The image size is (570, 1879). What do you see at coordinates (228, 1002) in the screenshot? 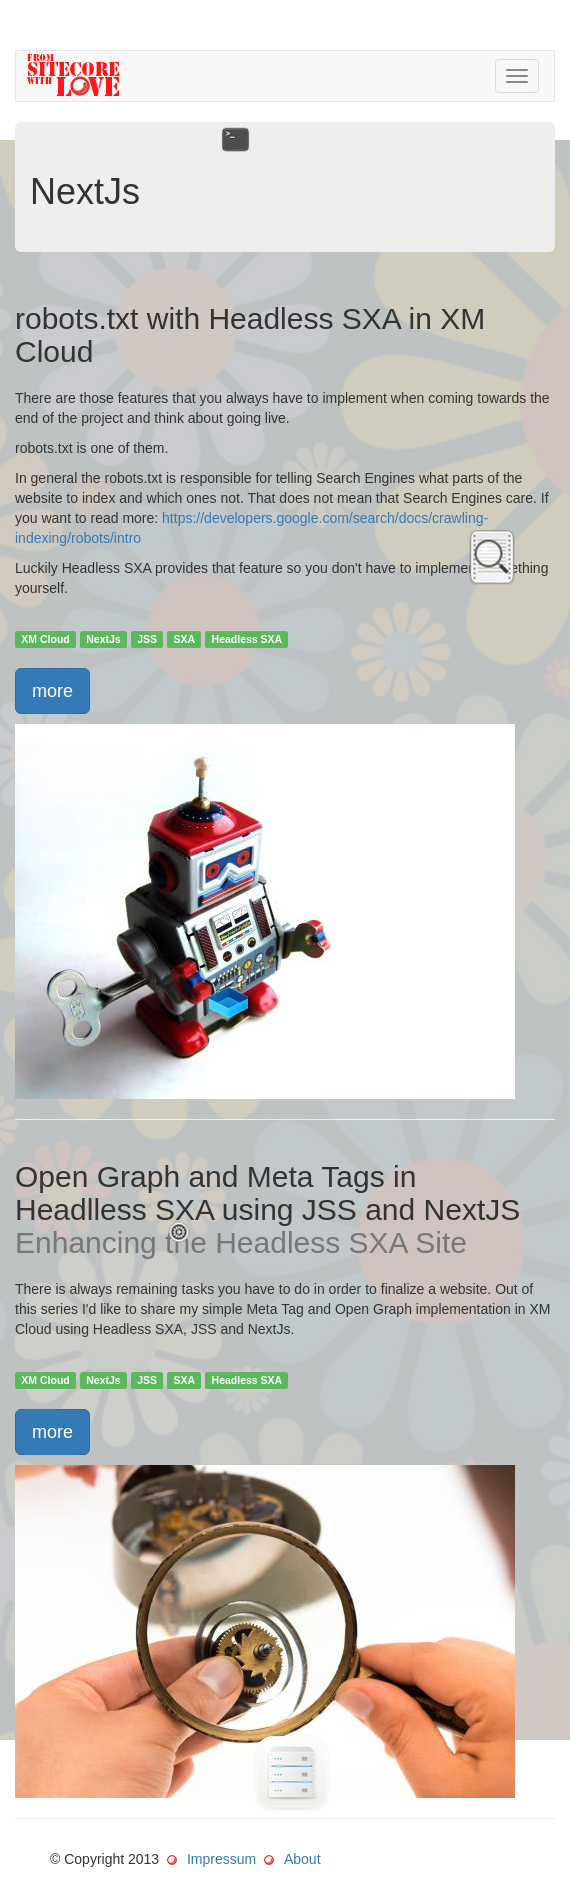
I see `open windows sandbox application` at bounding box center [228, 1002].